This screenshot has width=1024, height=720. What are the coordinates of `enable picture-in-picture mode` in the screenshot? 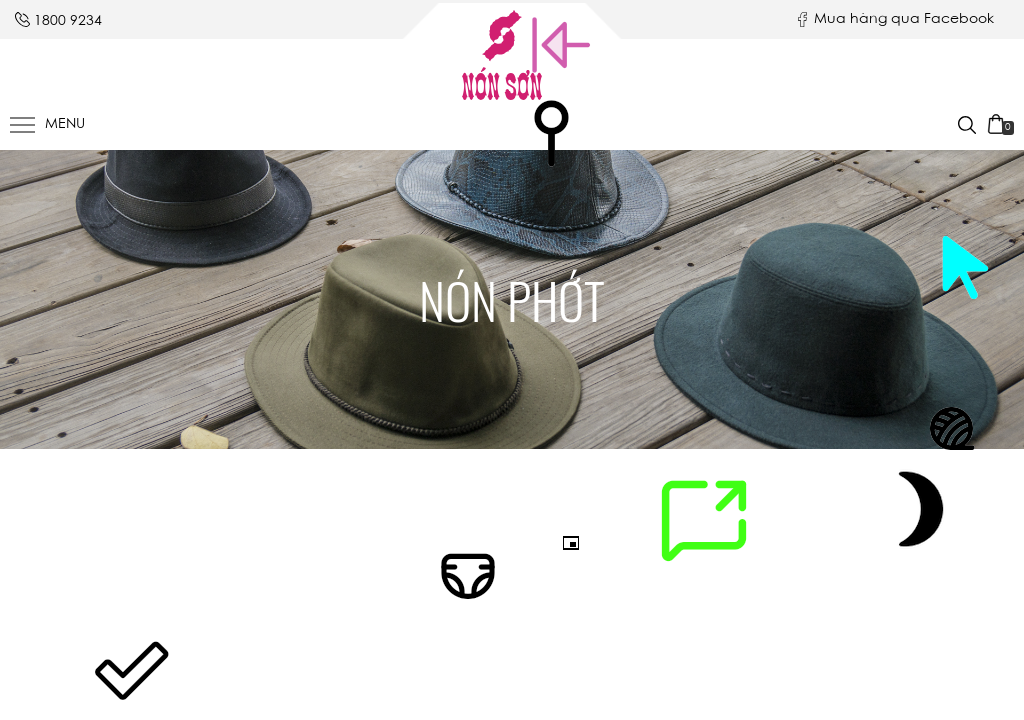 It's located at (571, 543).